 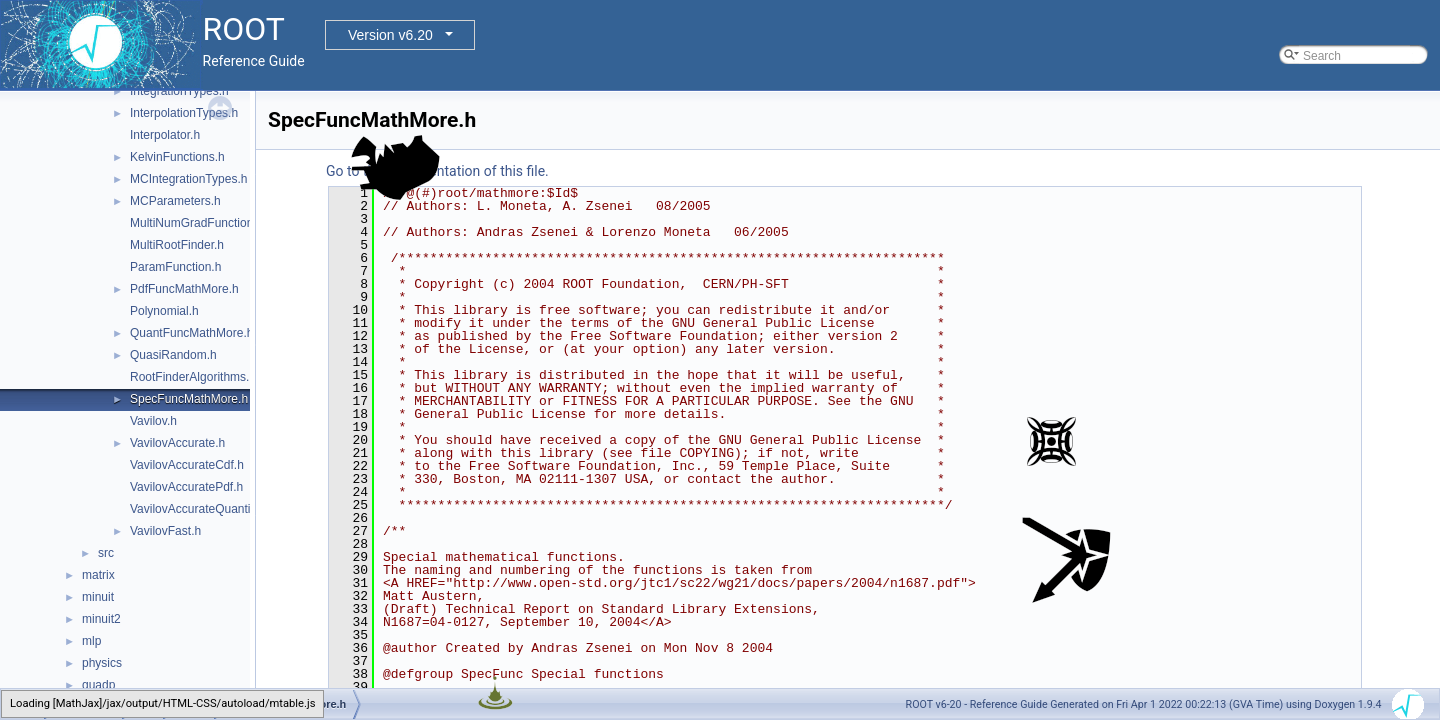 I want to click on indicates water or liquid effect in gameplay, so click(x=495, y=693).